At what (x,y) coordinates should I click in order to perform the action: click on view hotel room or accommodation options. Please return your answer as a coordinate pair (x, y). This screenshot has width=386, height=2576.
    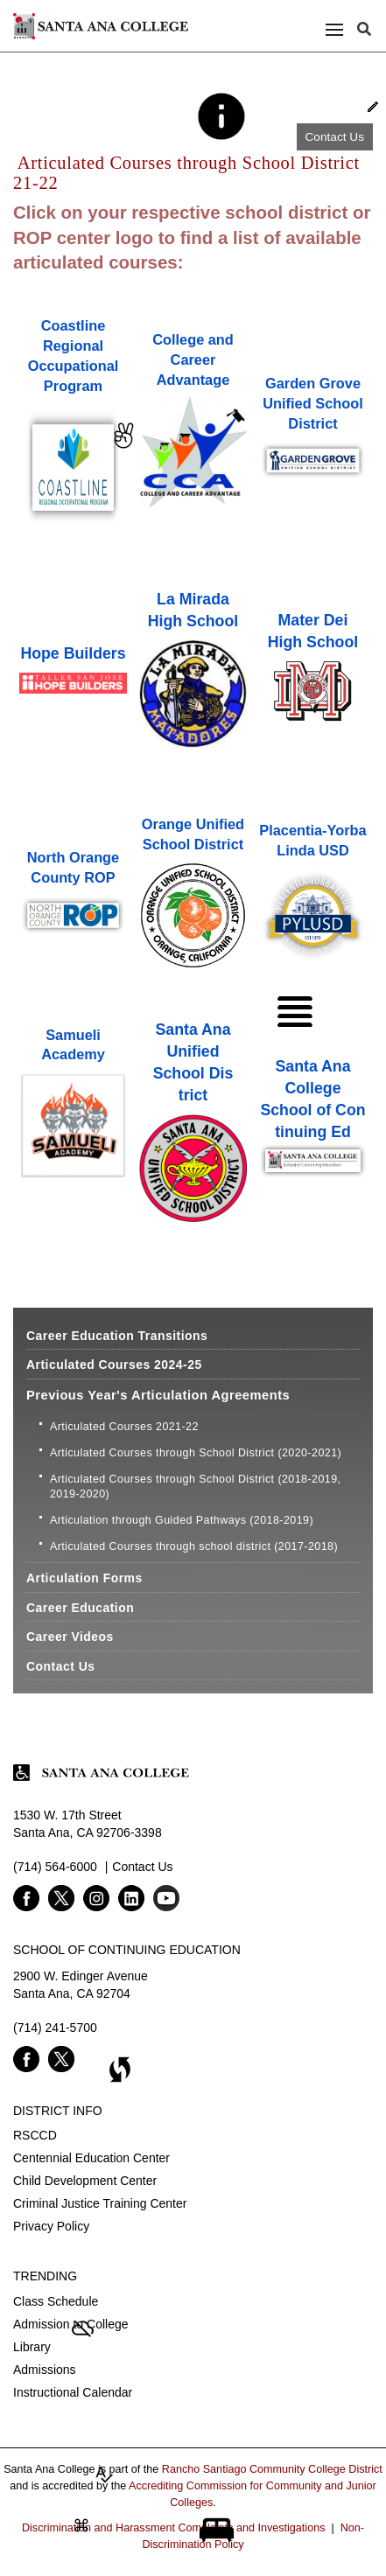
    Looking at the image, I should click on (216, 2530).